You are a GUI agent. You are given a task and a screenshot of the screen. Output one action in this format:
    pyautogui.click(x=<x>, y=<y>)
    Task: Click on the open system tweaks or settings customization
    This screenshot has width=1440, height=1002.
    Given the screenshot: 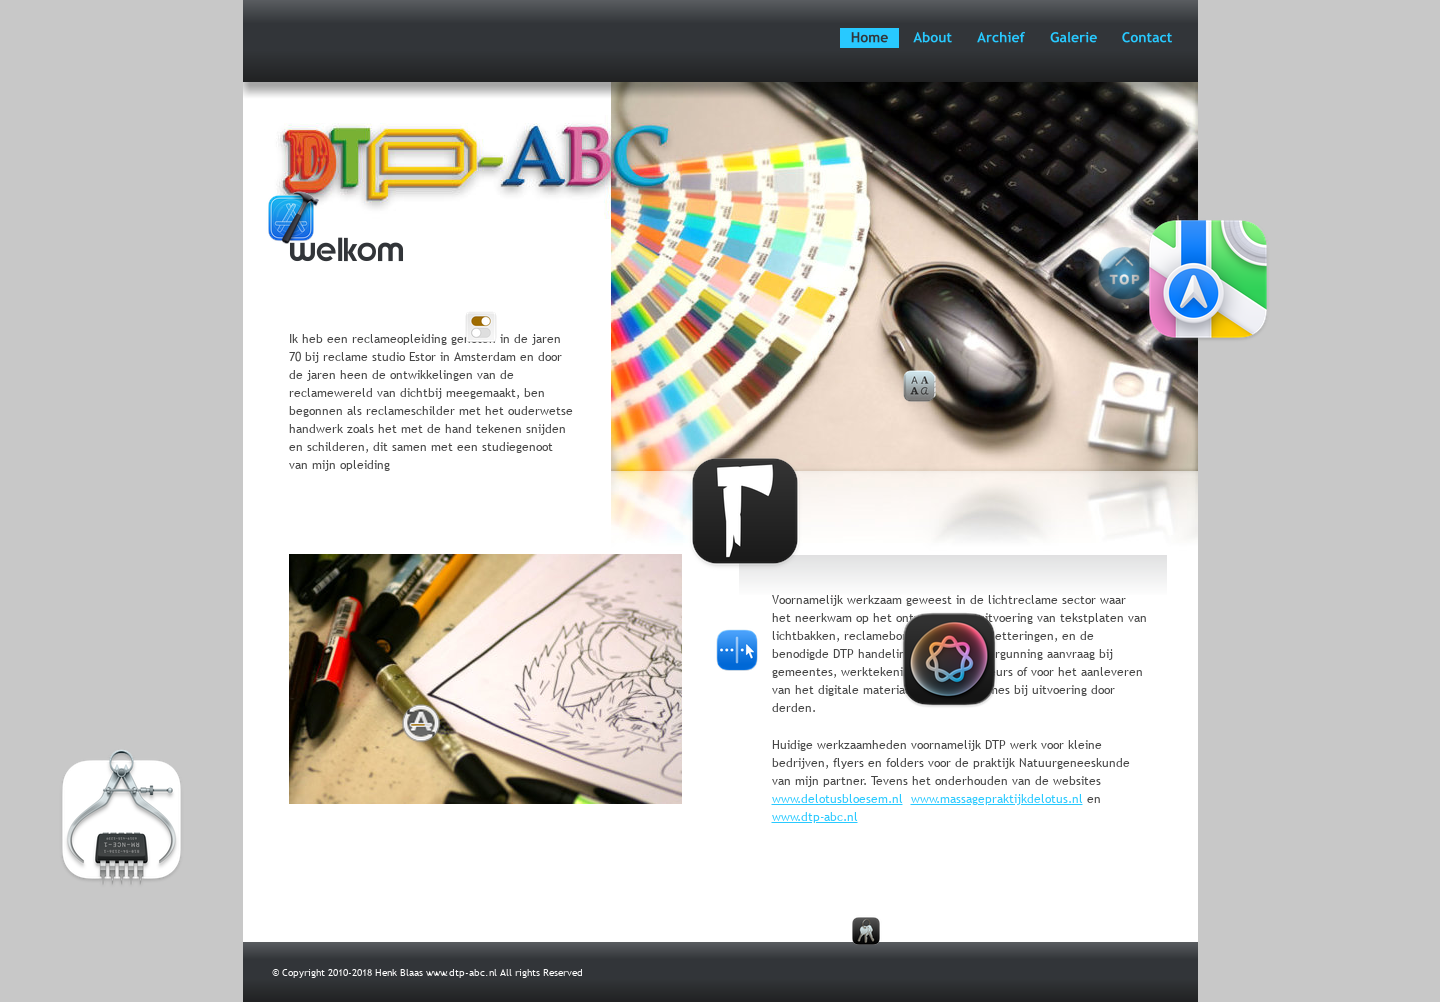 What is the action you would take?
    pyautogui.click(x=481, y=327)
    